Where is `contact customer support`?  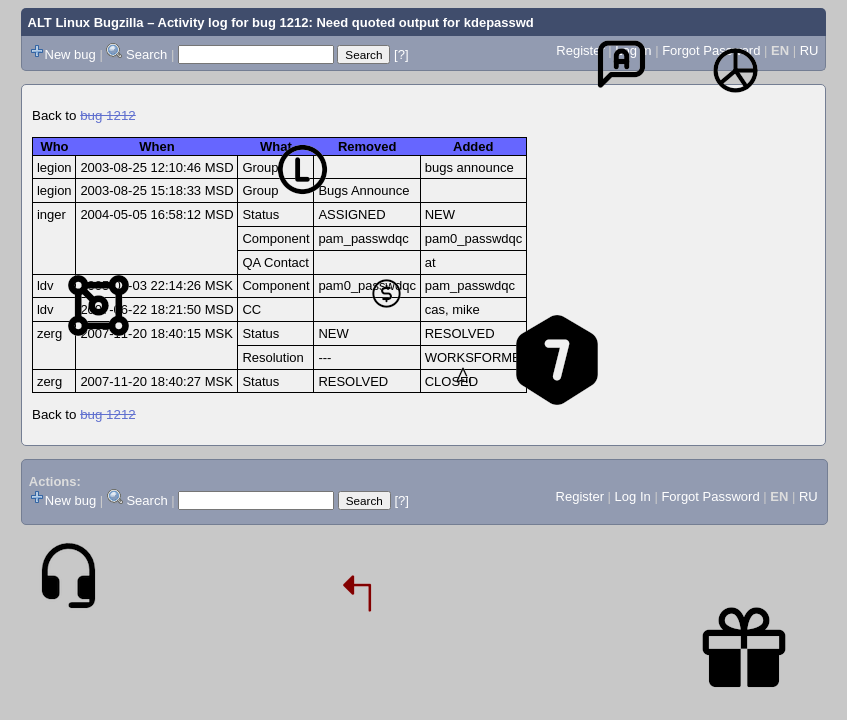 contact customer support is located at coordinates (68, 575).